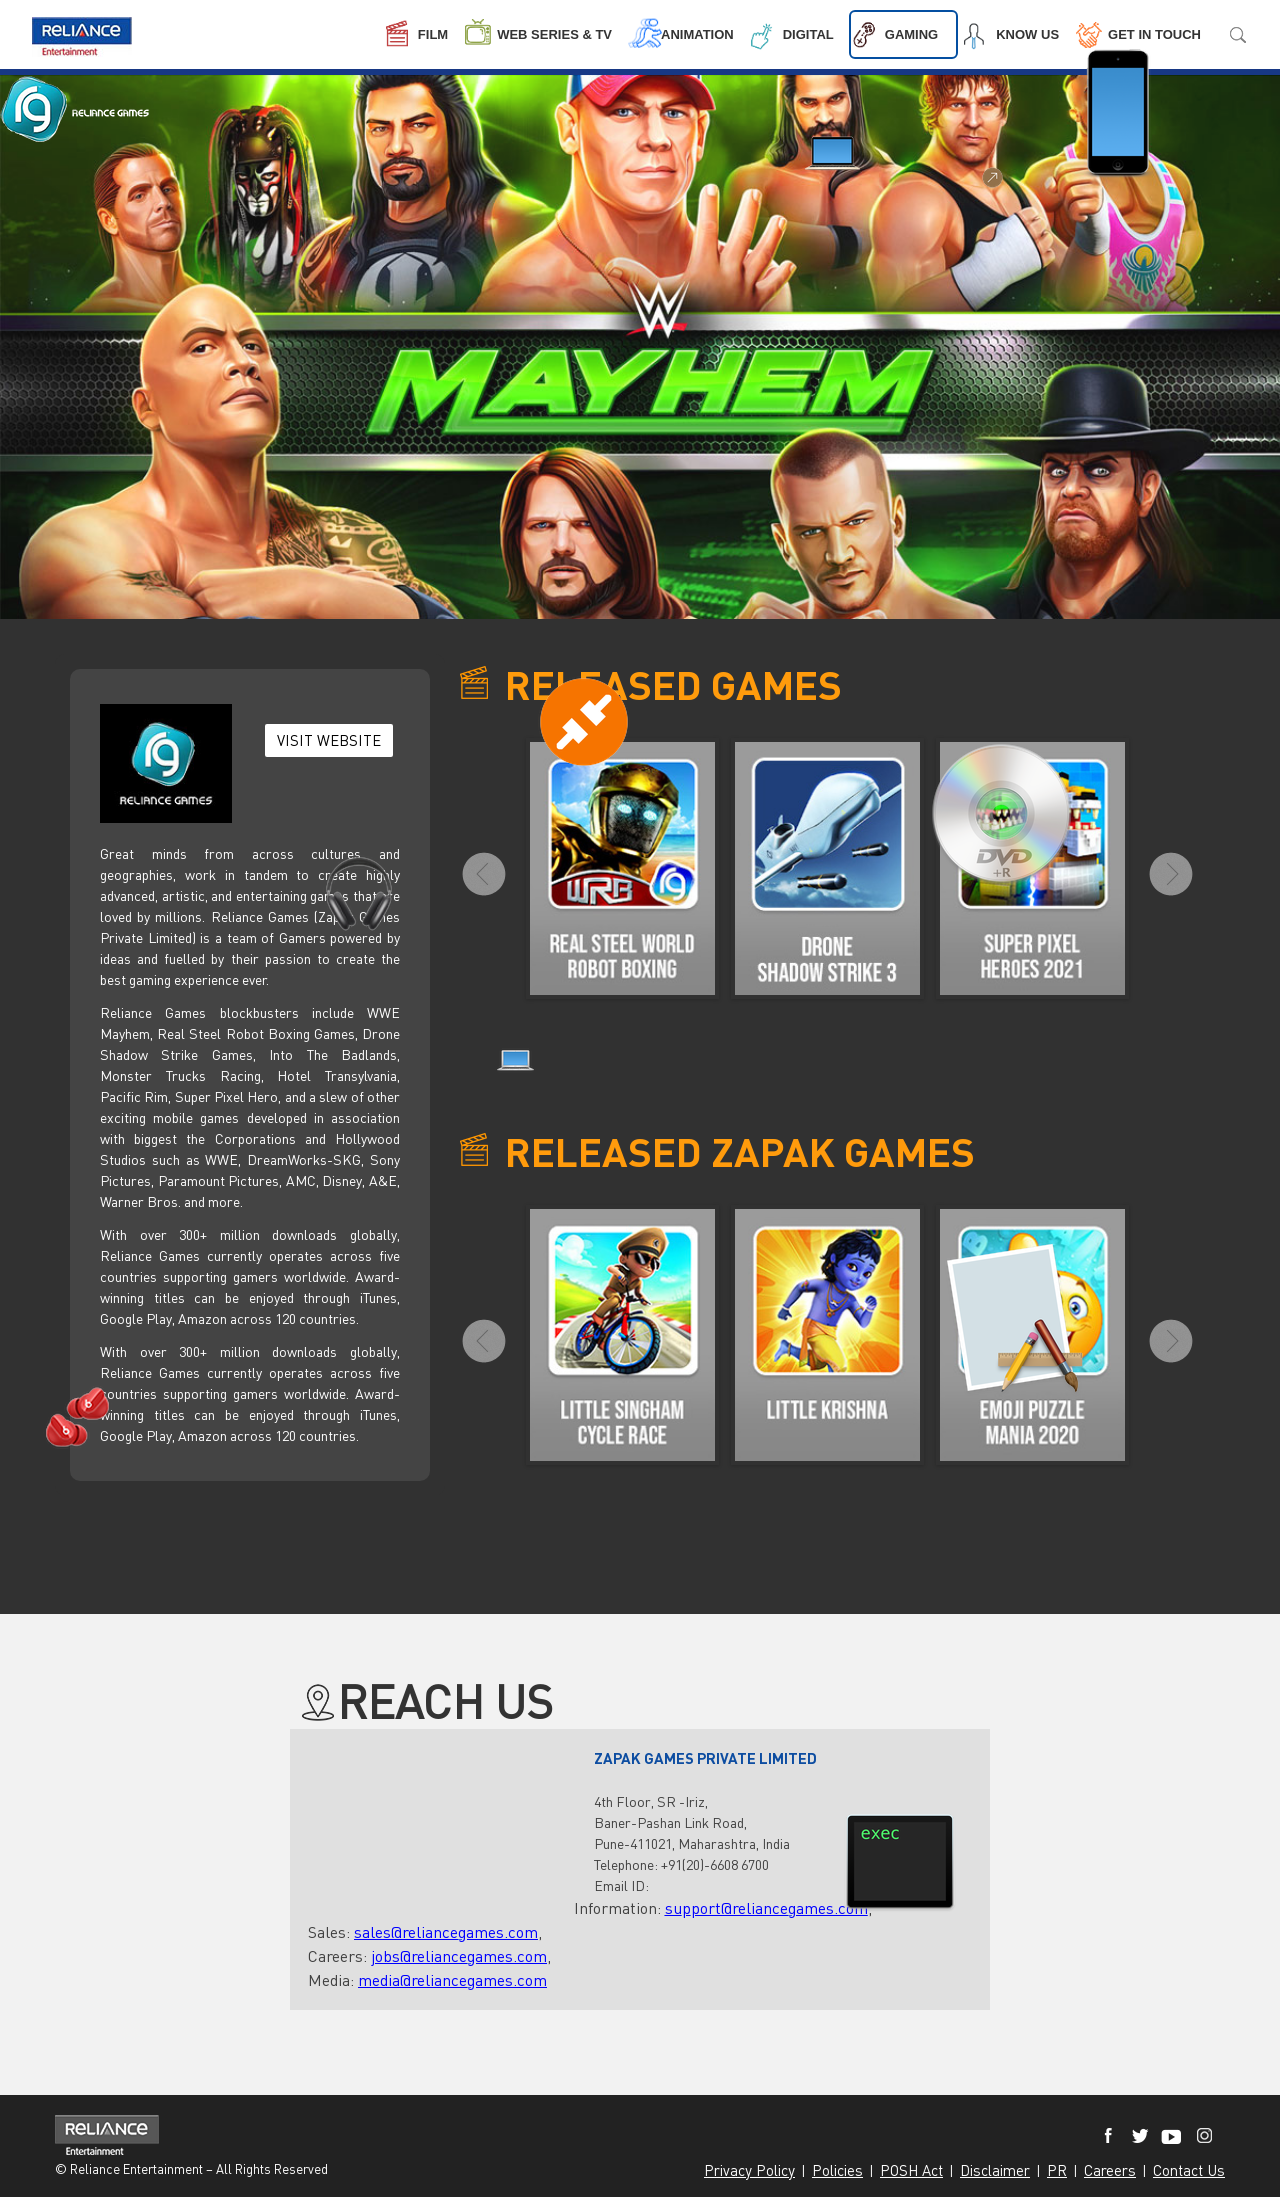 This screenshot has height=2197, width=1280. Describe the element at coordinates (992, 177) in the screenshot. I see `indicates a symbolic link or shortcut to another file` at that location.